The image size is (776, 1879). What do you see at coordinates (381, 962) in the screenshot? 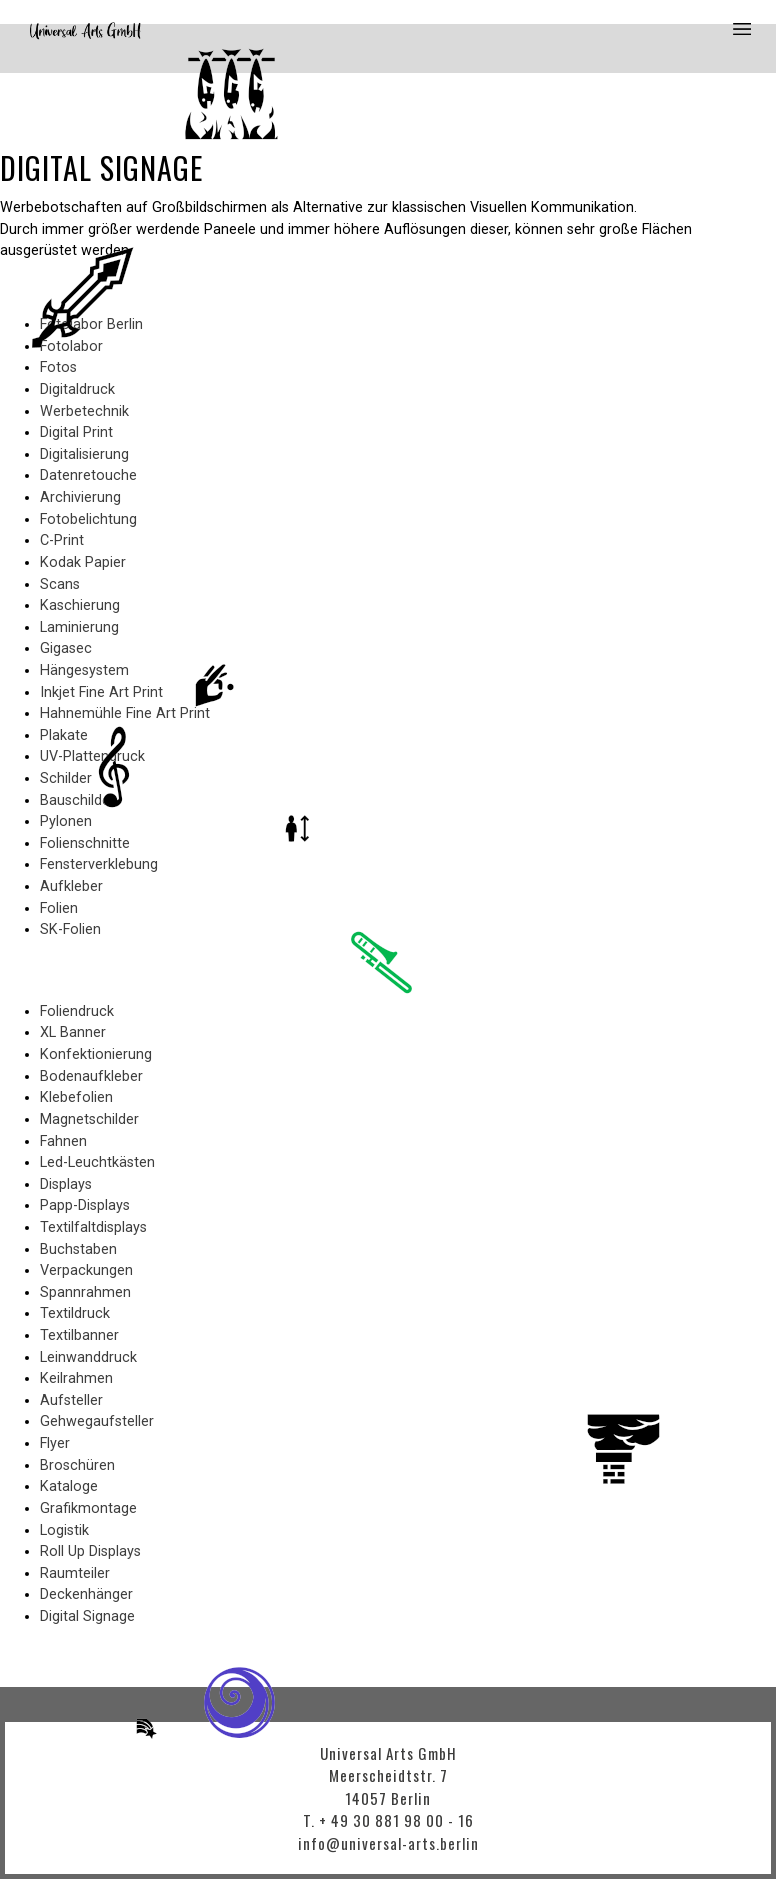
I see `access brass instrument sounds or samples` at bounding box center [381, 962].